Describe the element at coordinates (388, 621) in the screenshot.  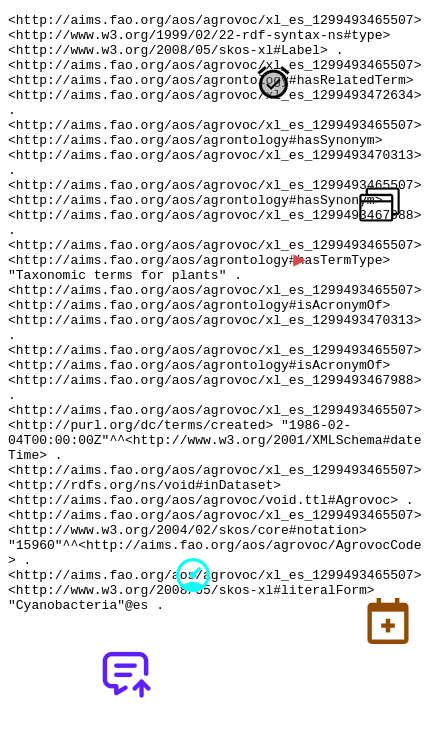
I see `add a new calendar event` at that location.